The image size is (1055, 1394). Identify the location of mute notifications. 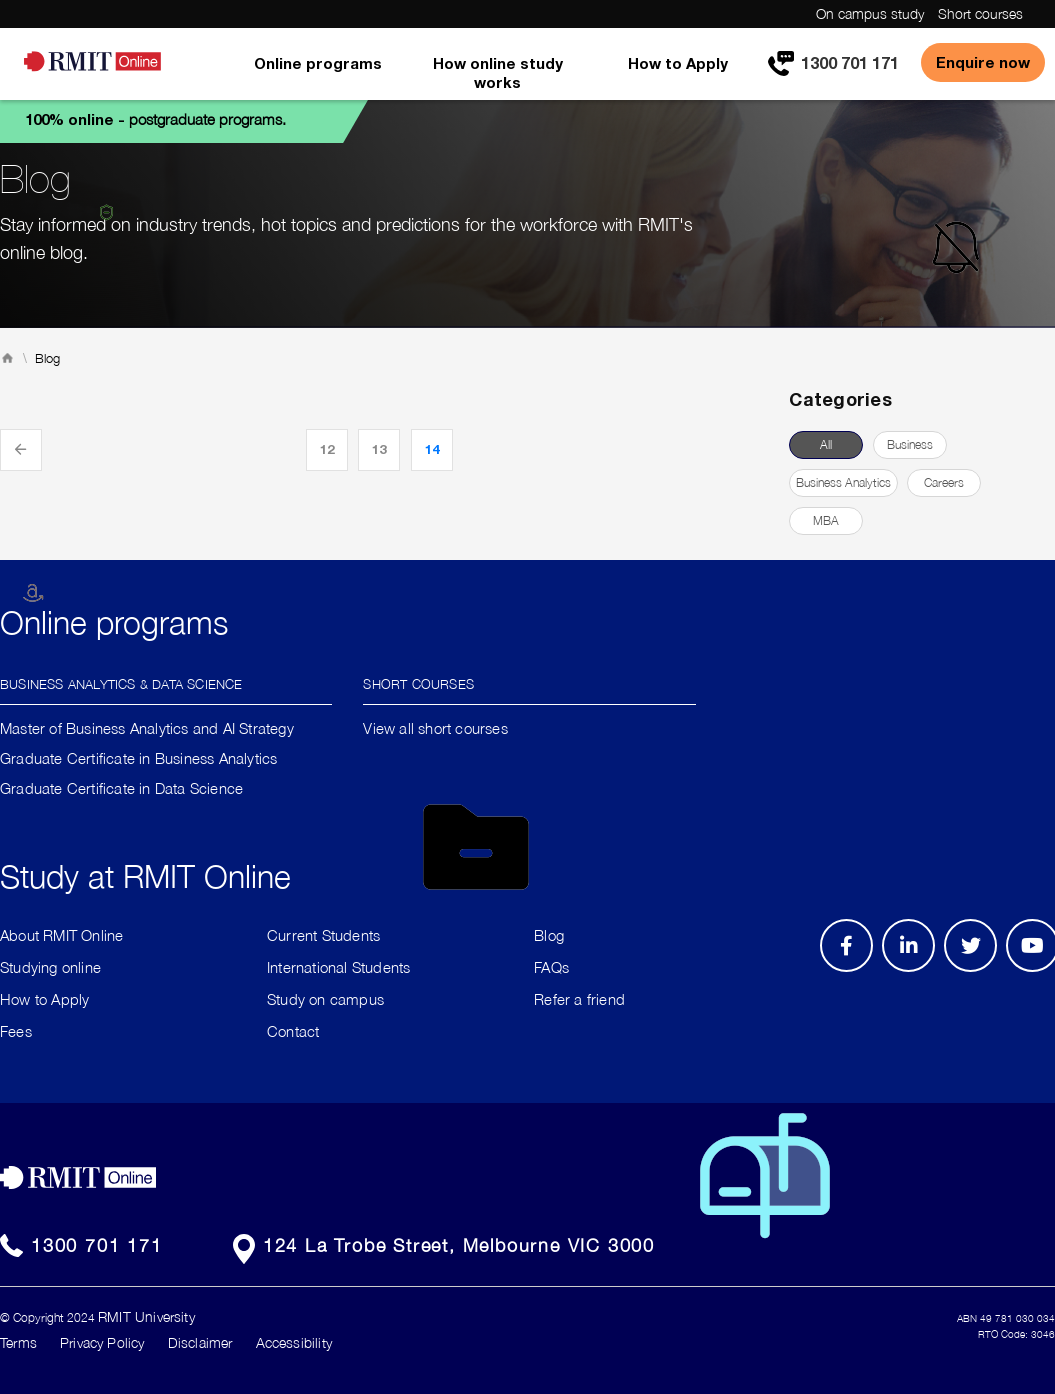
(956, 247).